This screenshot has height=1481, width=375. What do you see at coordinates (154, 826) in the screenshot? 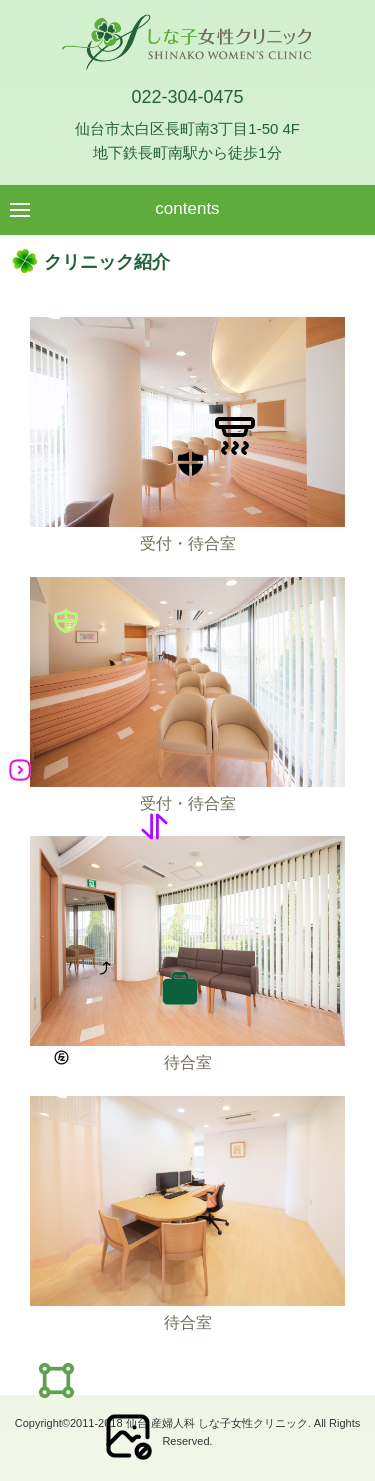
I see `transfer data between devices` at bounding box center [154, 826].